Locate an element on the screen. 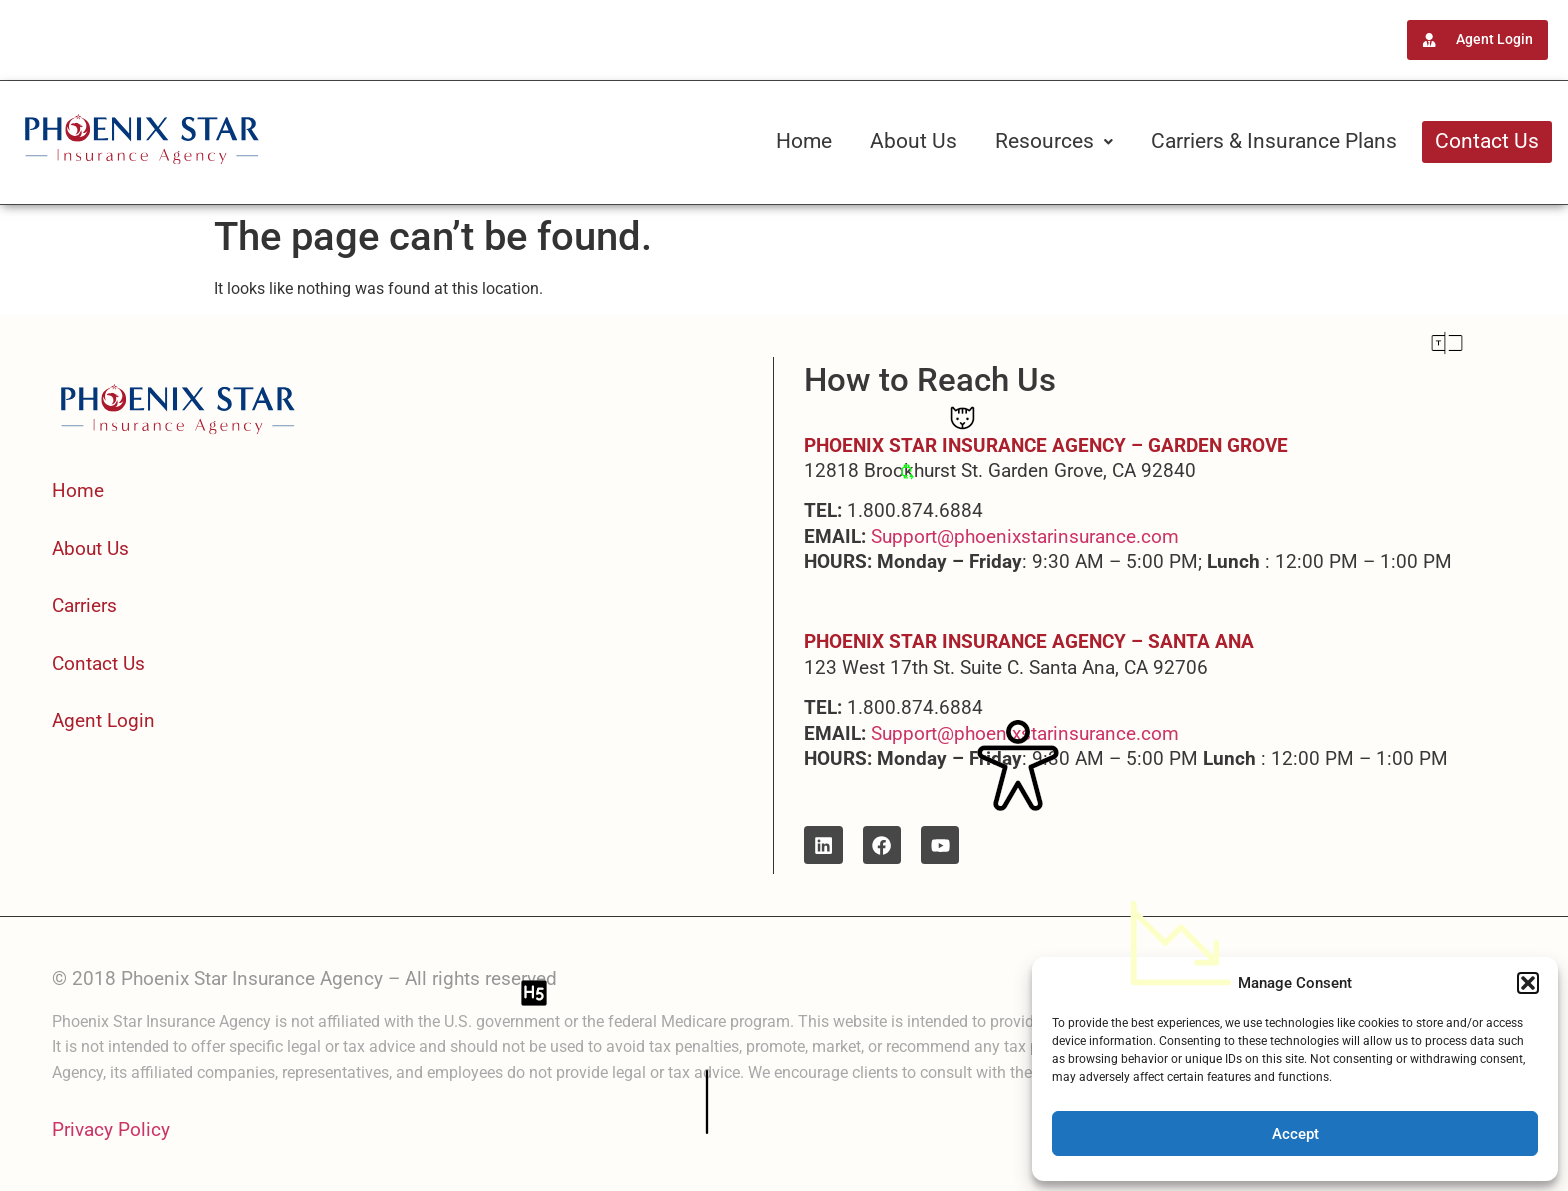  accessibility settings or features is located at coordinates (1018, 767).